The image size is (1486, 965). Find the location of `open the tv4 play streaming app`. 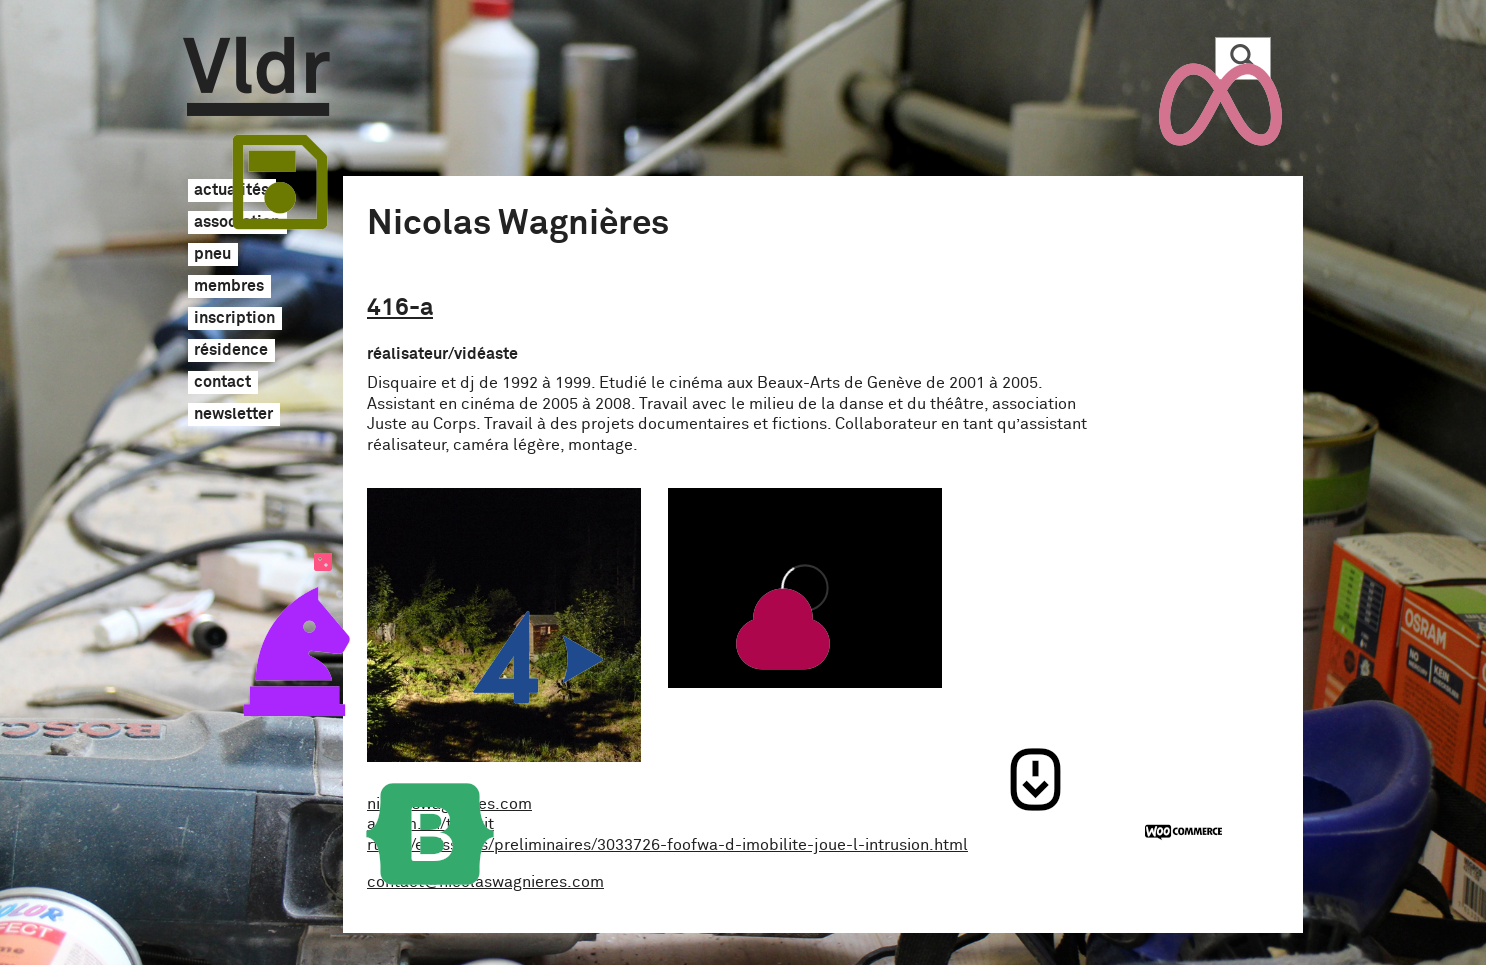

open the tv4 play streaming app is located at coordinates (538, 657).